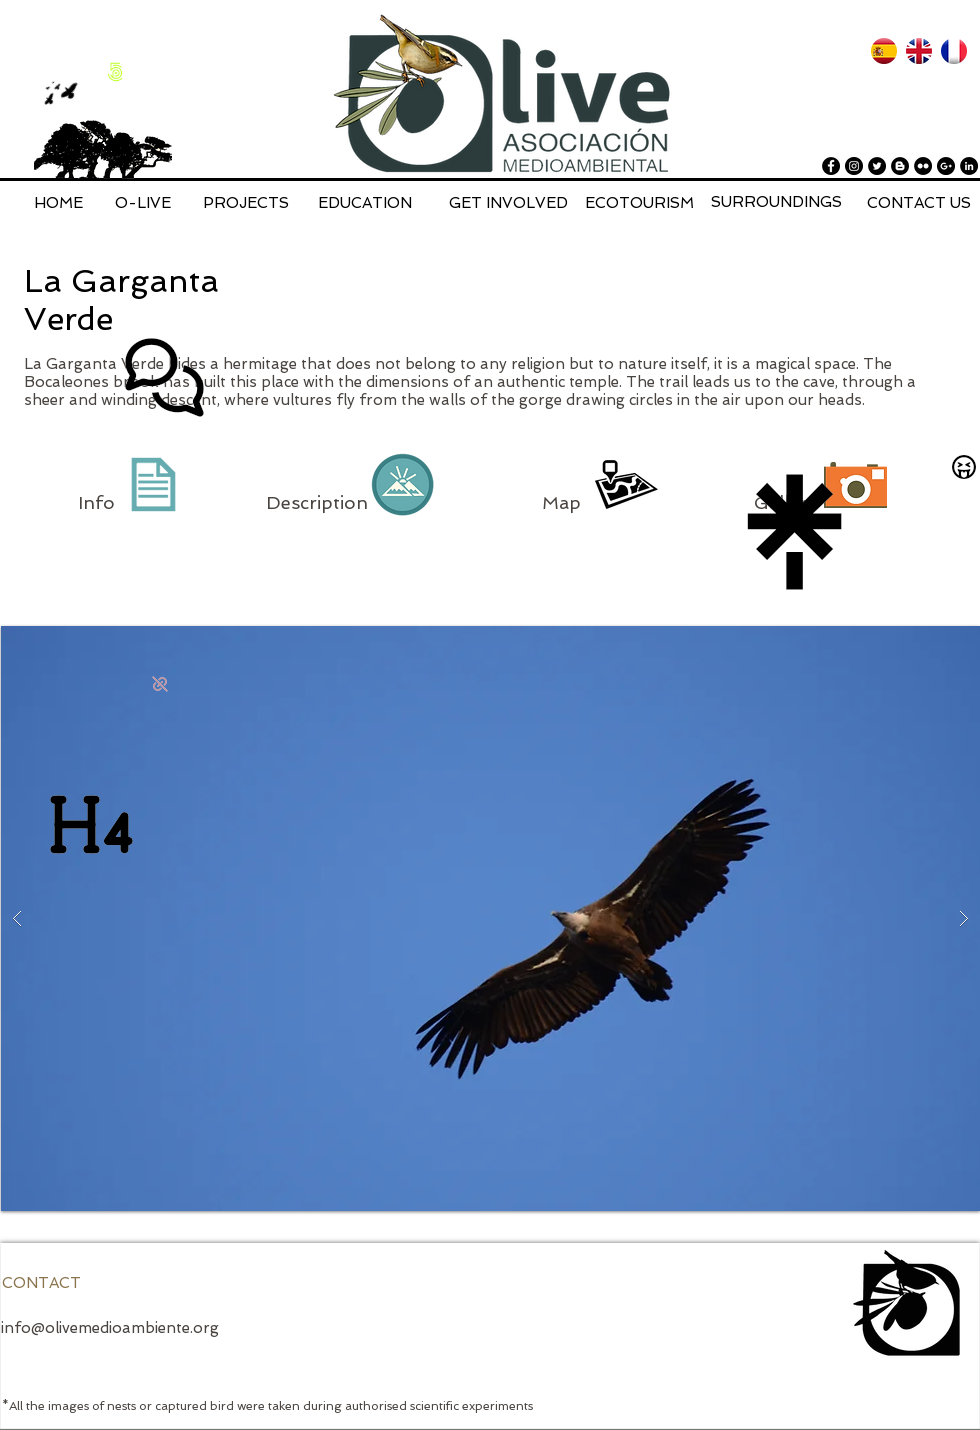 The image size is (980, 1430). Describe the element at coordinates (164, 377) in the screenshot. I see `open chat or messaging` at that location.